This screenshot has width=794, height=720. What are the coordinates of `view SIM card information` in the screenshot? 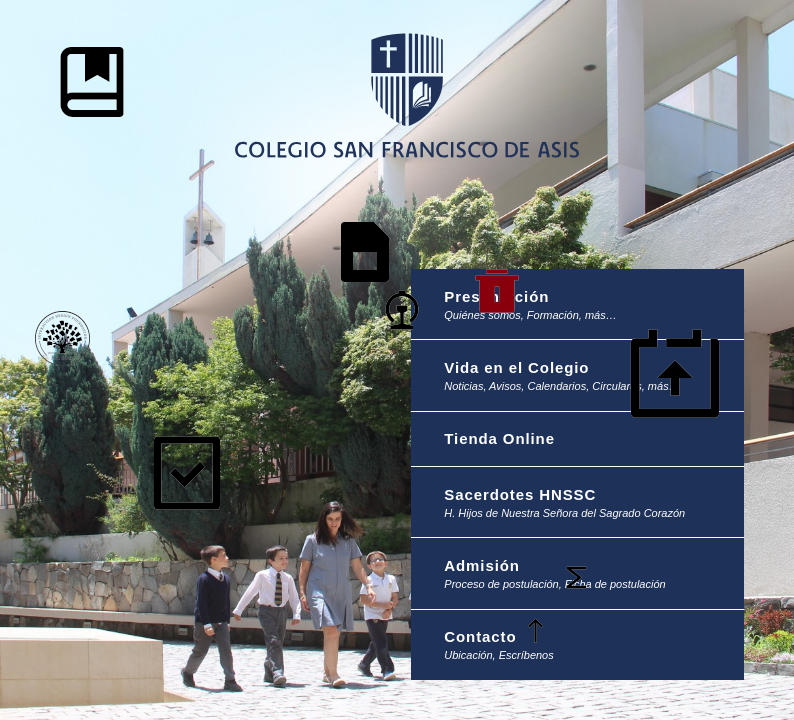 It's located at (365, 252).